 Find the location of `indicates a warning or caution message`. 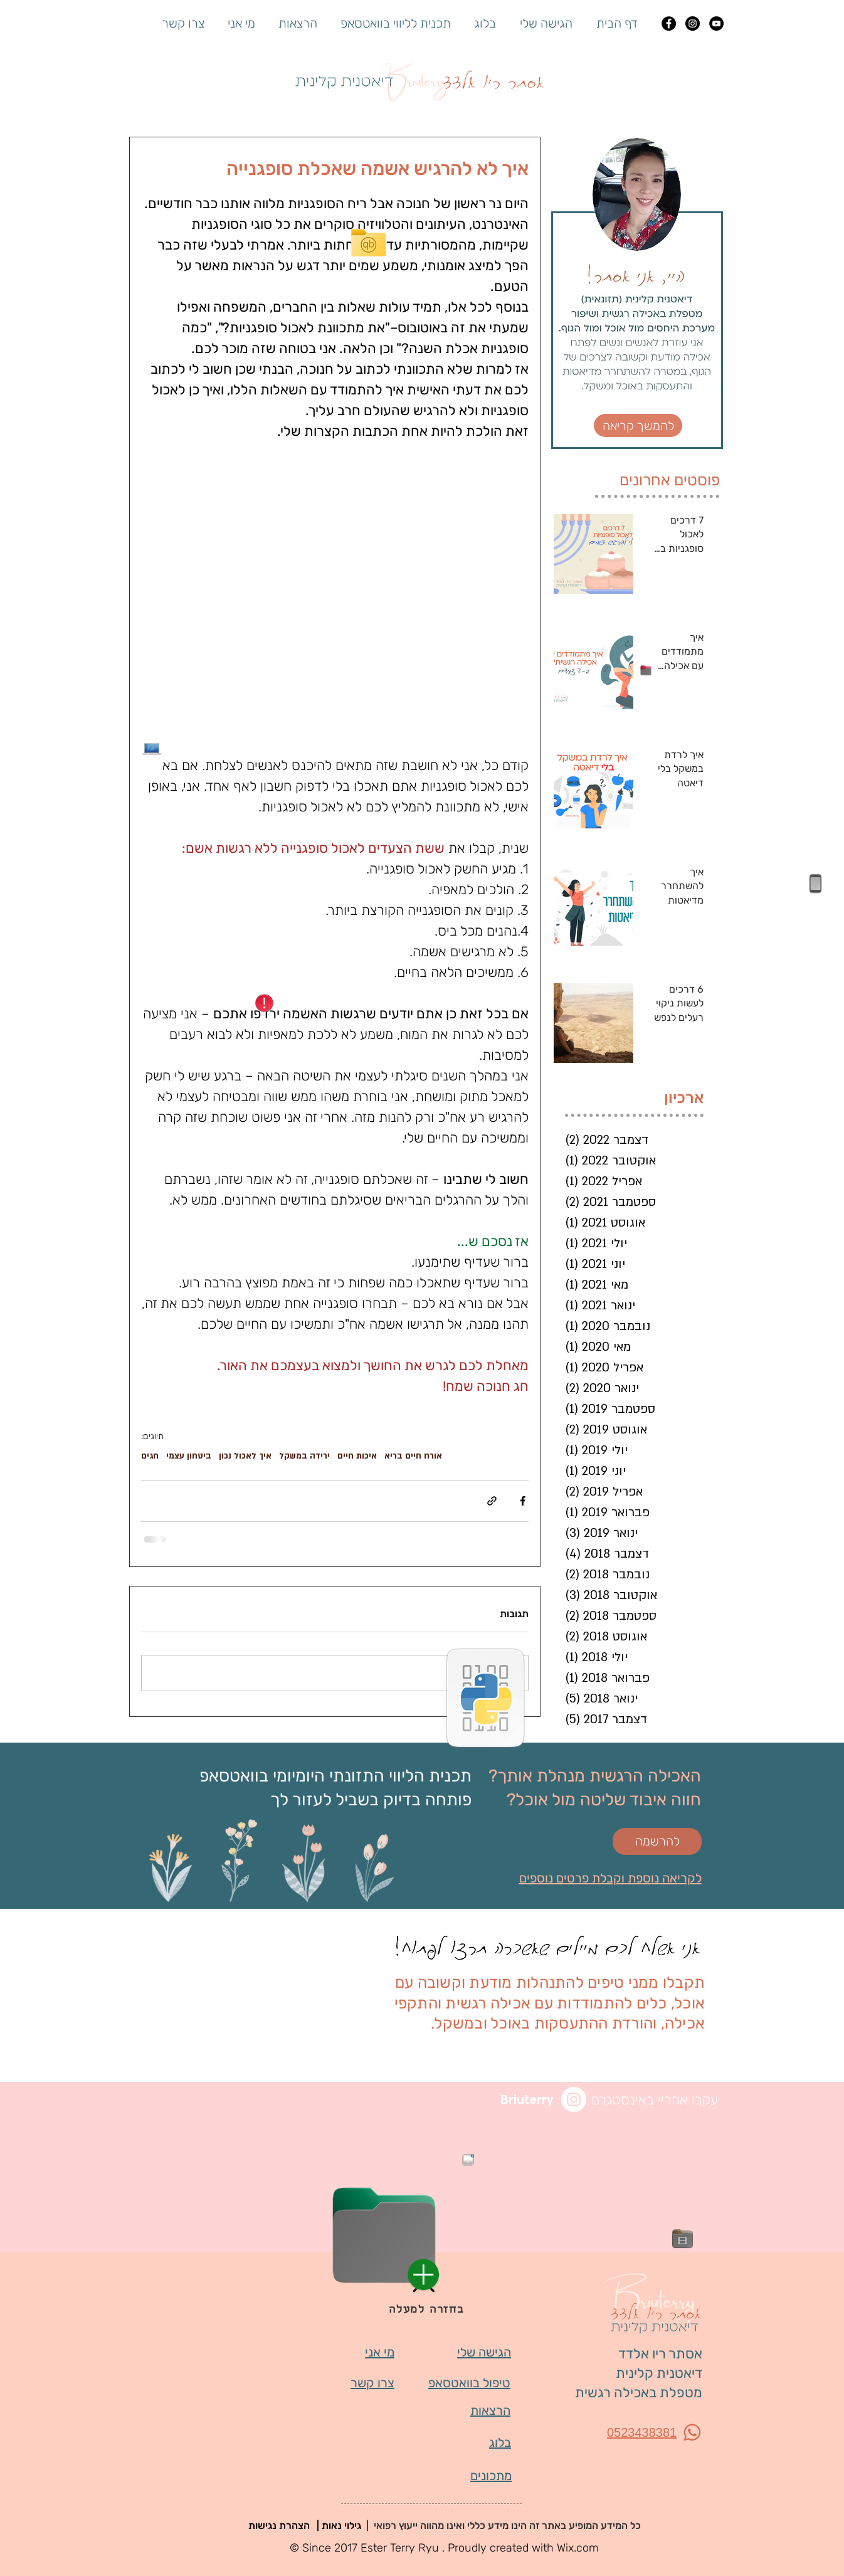

indicates a warning or caution message is located at coordinates (264, 1003).